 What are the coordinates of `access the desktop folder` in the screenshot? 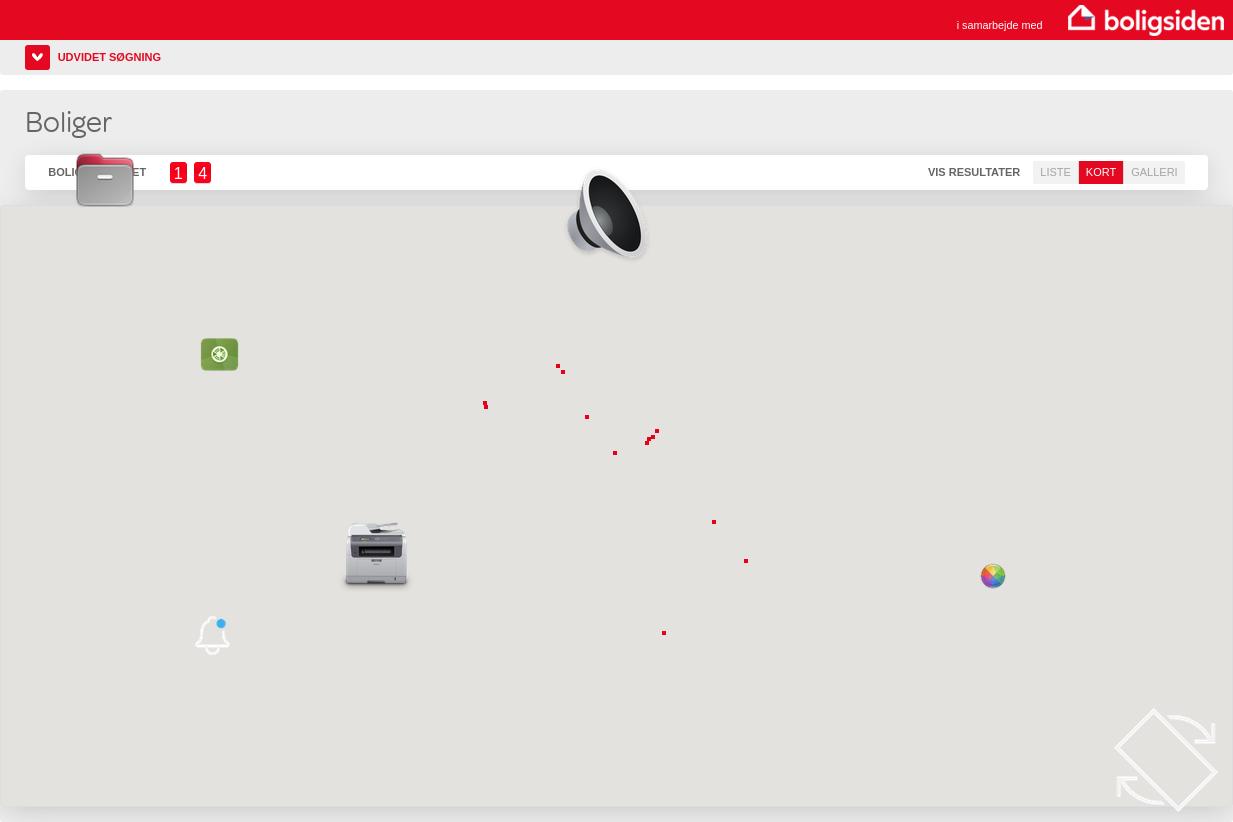 It's located at (219, 353).